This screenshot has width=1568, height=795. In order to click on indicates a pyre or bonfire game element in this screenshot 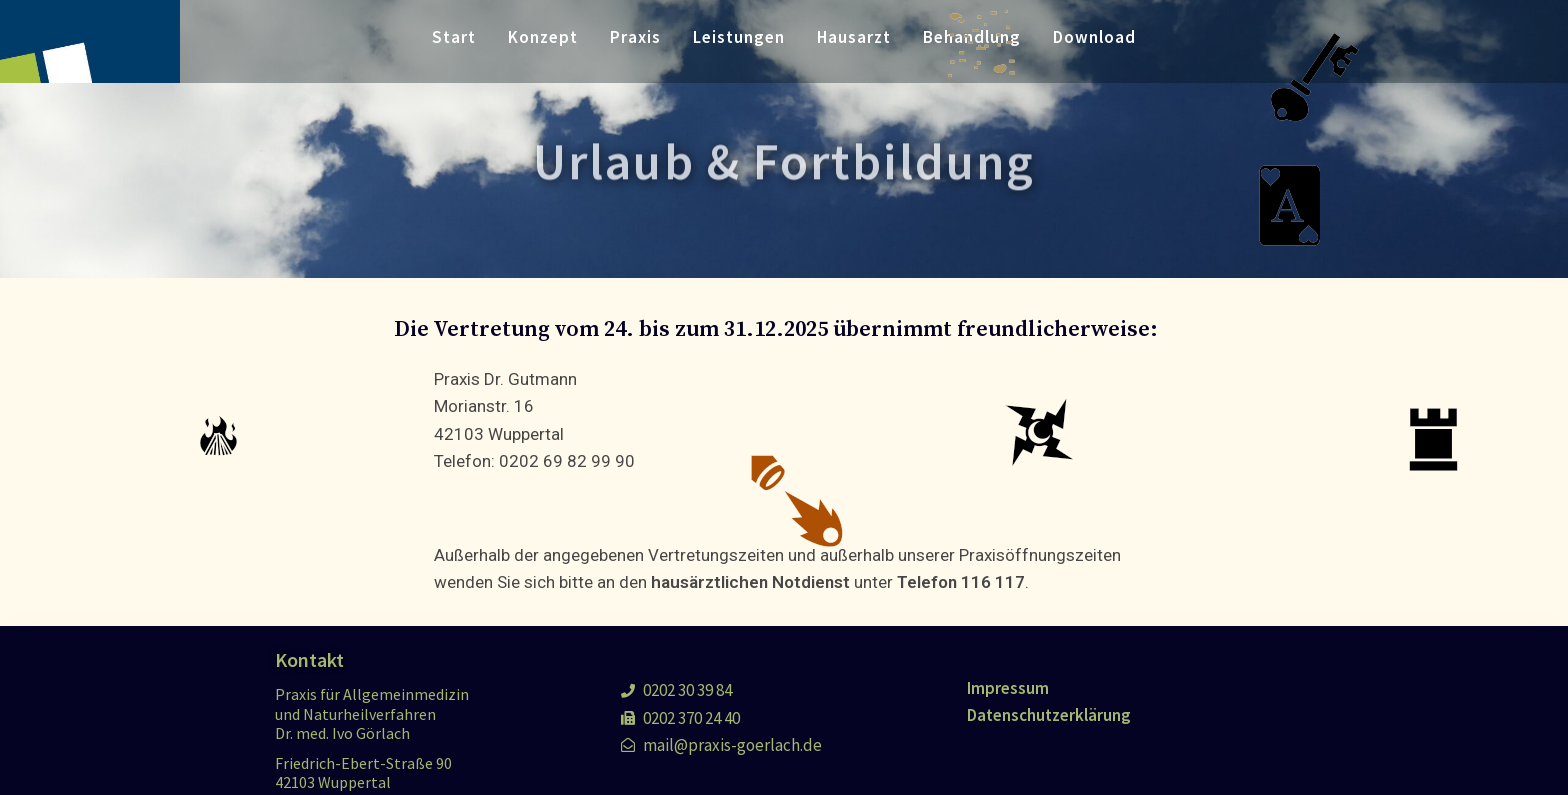, I will do `click(218, 435)`.